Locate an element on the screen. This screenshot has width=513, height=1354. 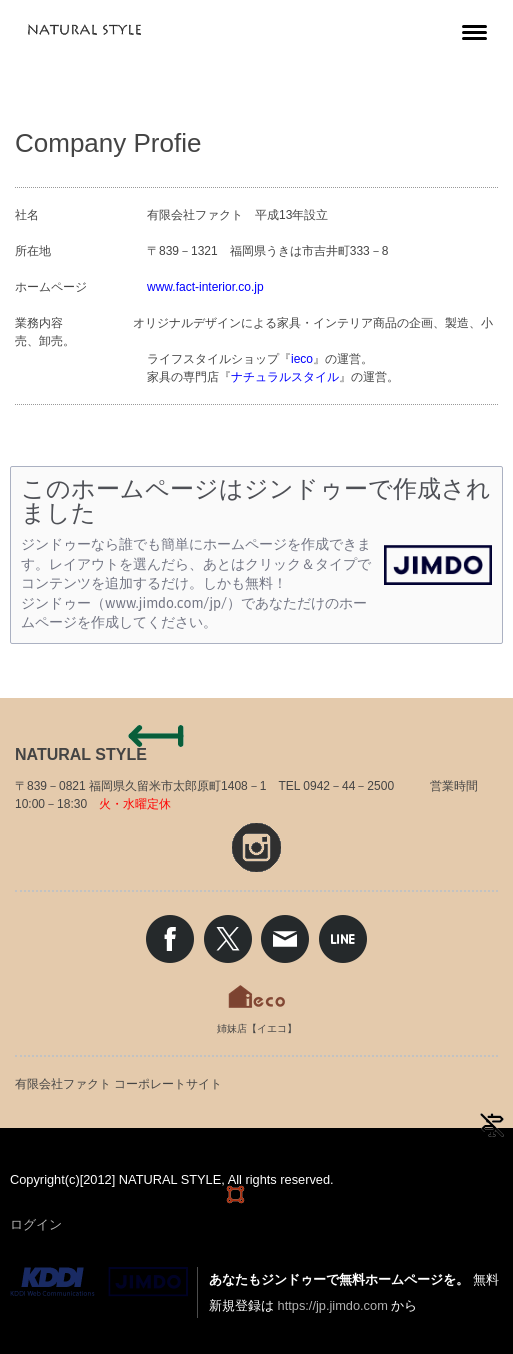
navigate back to previous screen is located at coordinates (156, 736).